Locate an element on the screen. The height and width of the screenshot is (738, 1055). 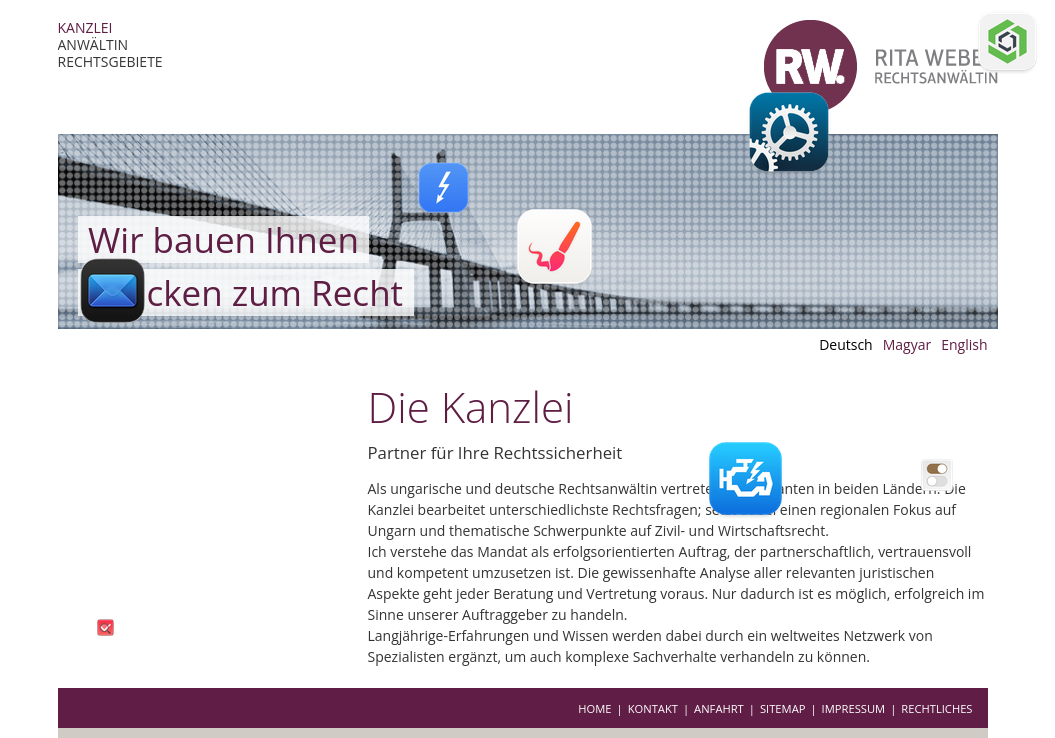
access thunderbolt port settings is located at coordinates (443, 188).